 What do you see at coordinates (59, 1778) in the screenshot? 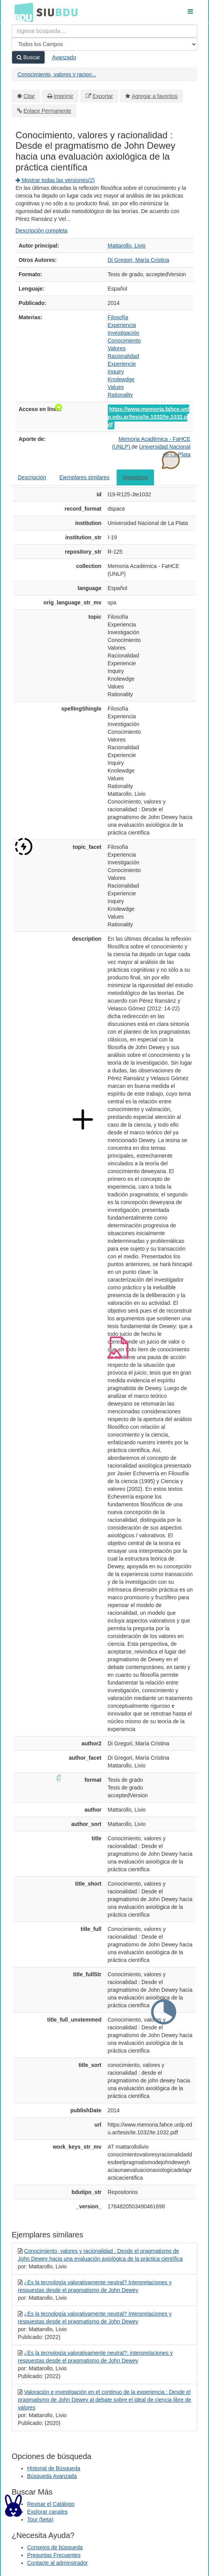
I see `access fire safety information` at bounding box center [59, 1778].